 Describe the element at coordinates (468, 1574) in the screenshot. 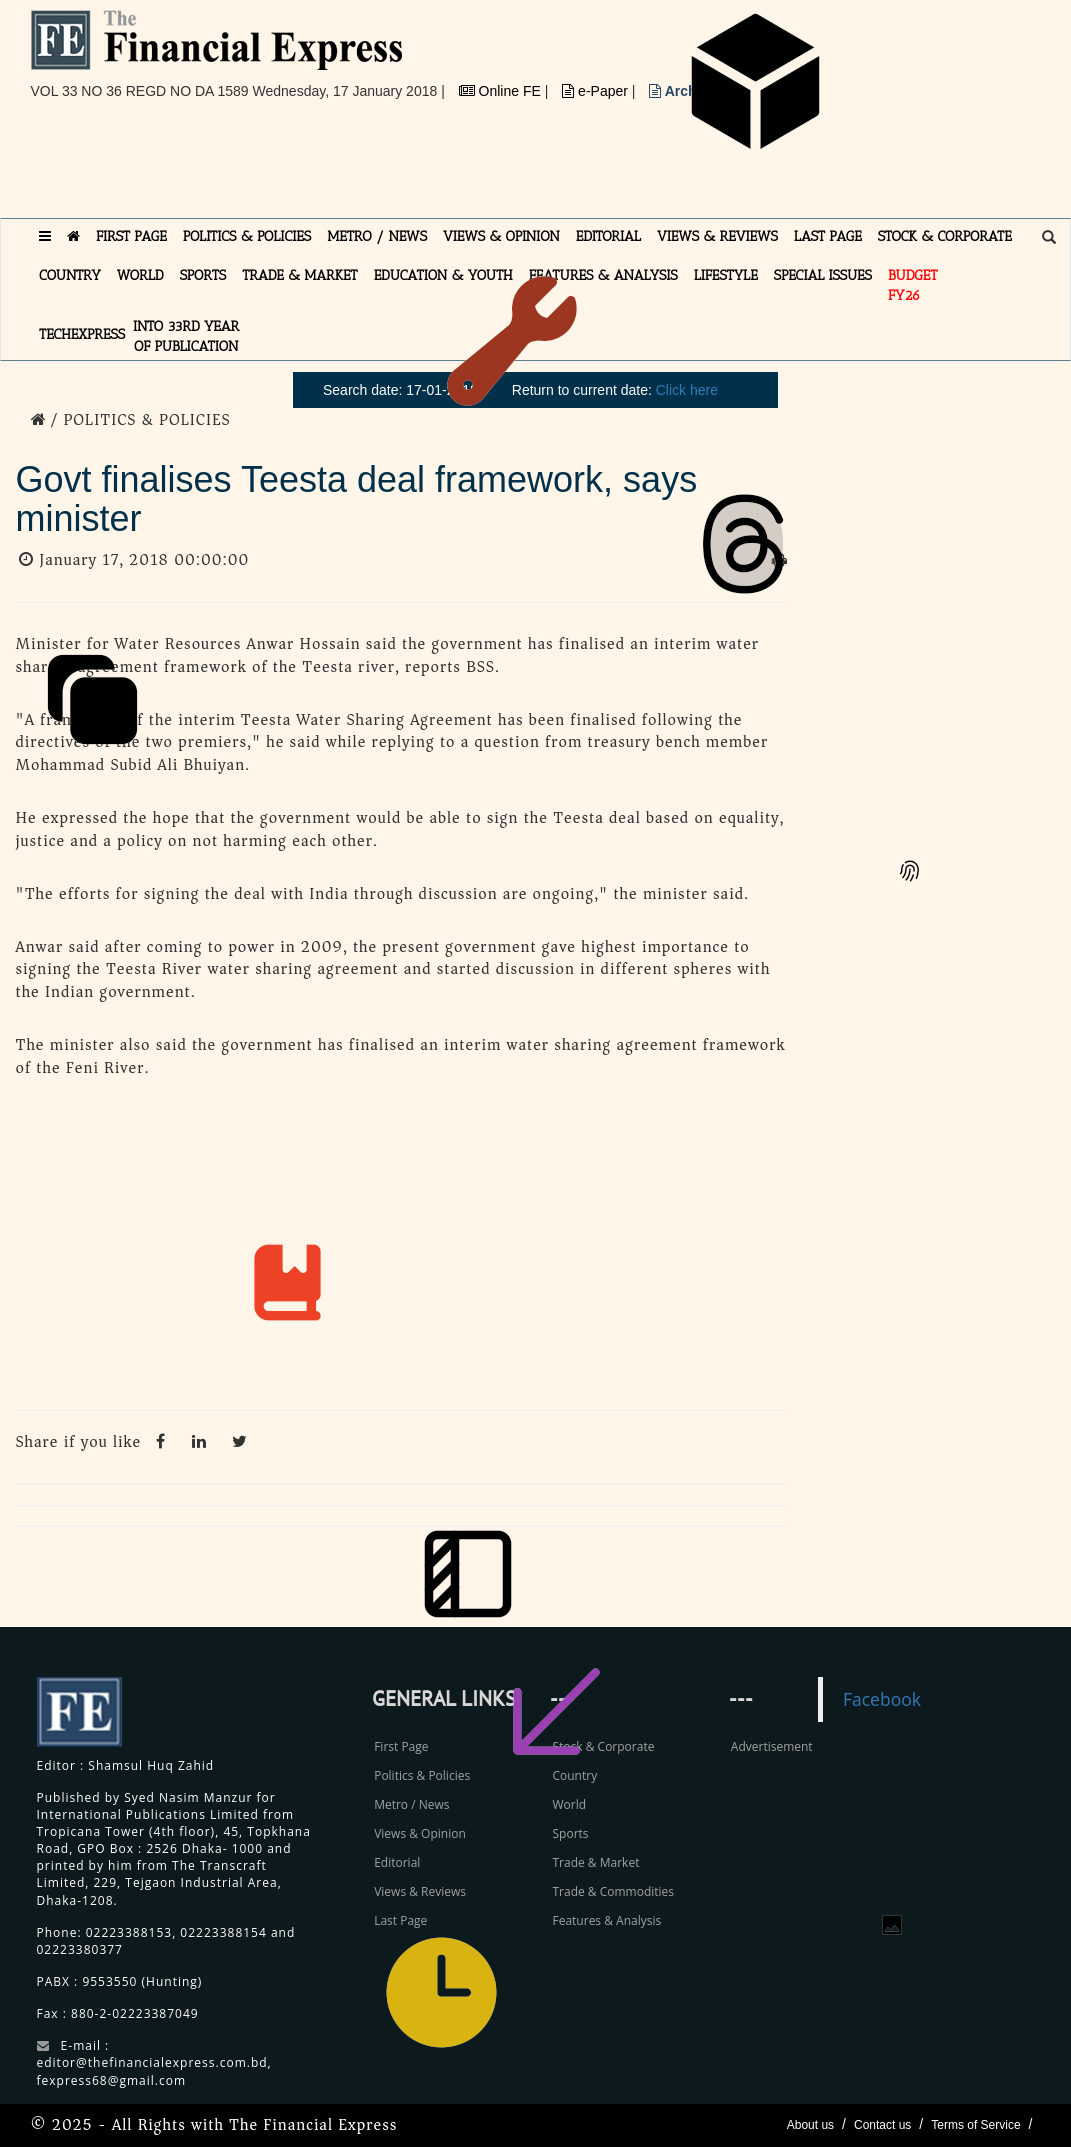

I see `freeze the left column in a spreadsheet` at that location.